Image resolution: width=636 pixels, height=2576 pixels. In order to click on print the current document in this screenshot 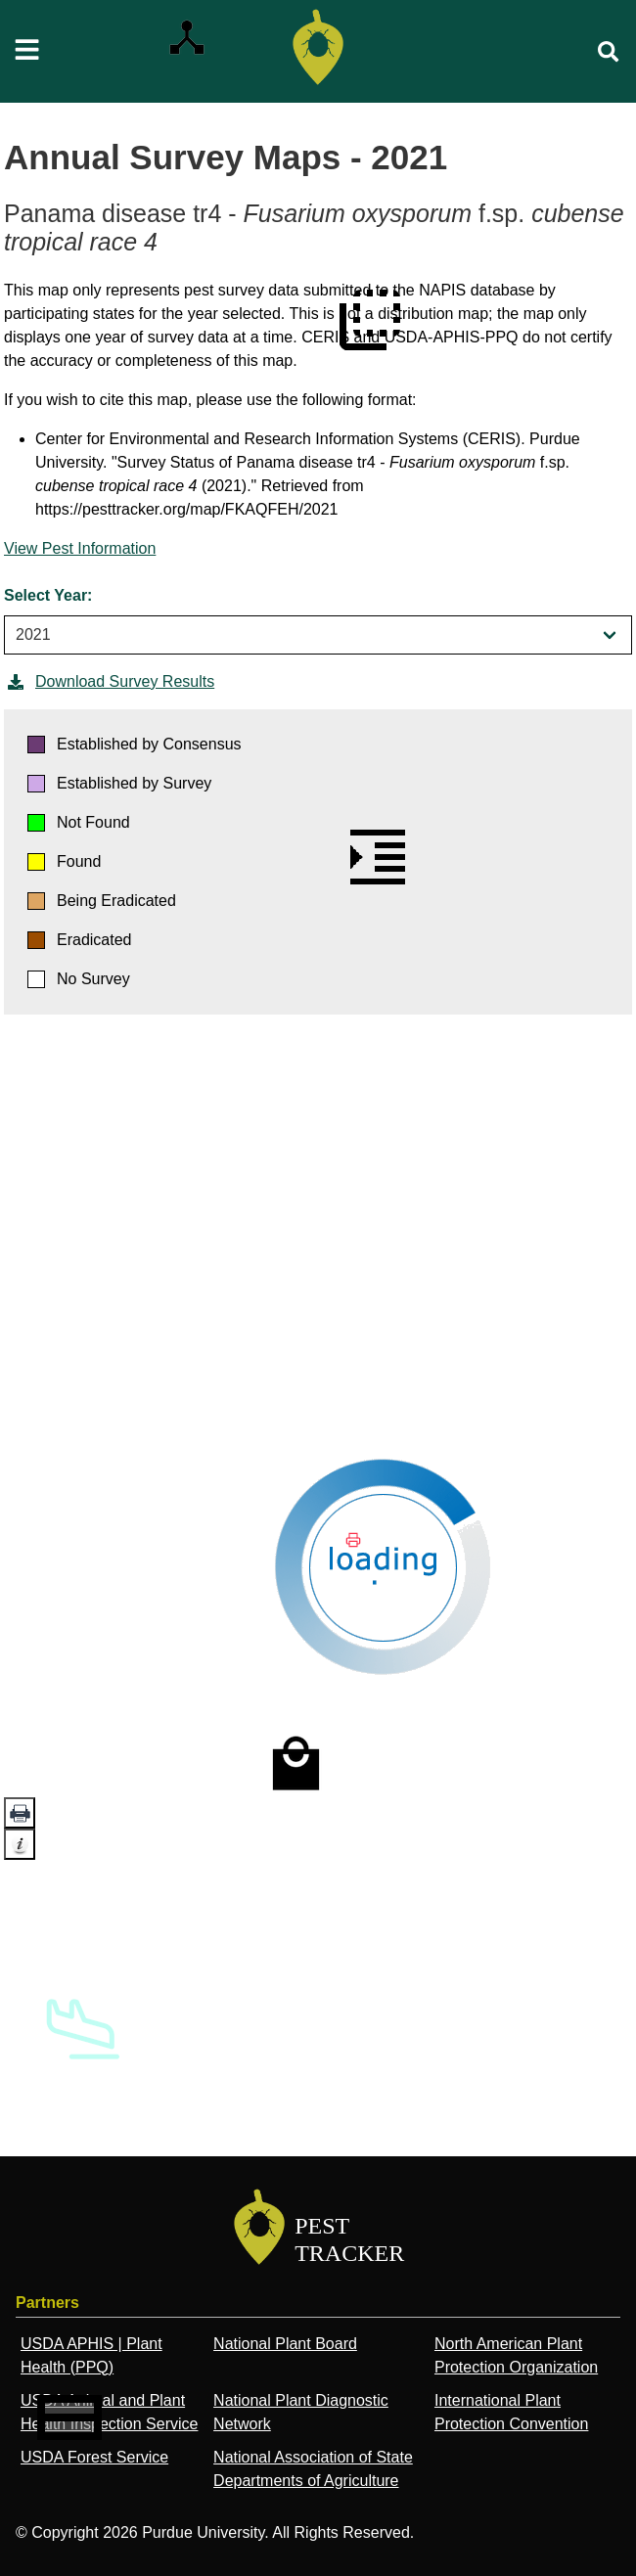, I will do `click(353, 1540)`.